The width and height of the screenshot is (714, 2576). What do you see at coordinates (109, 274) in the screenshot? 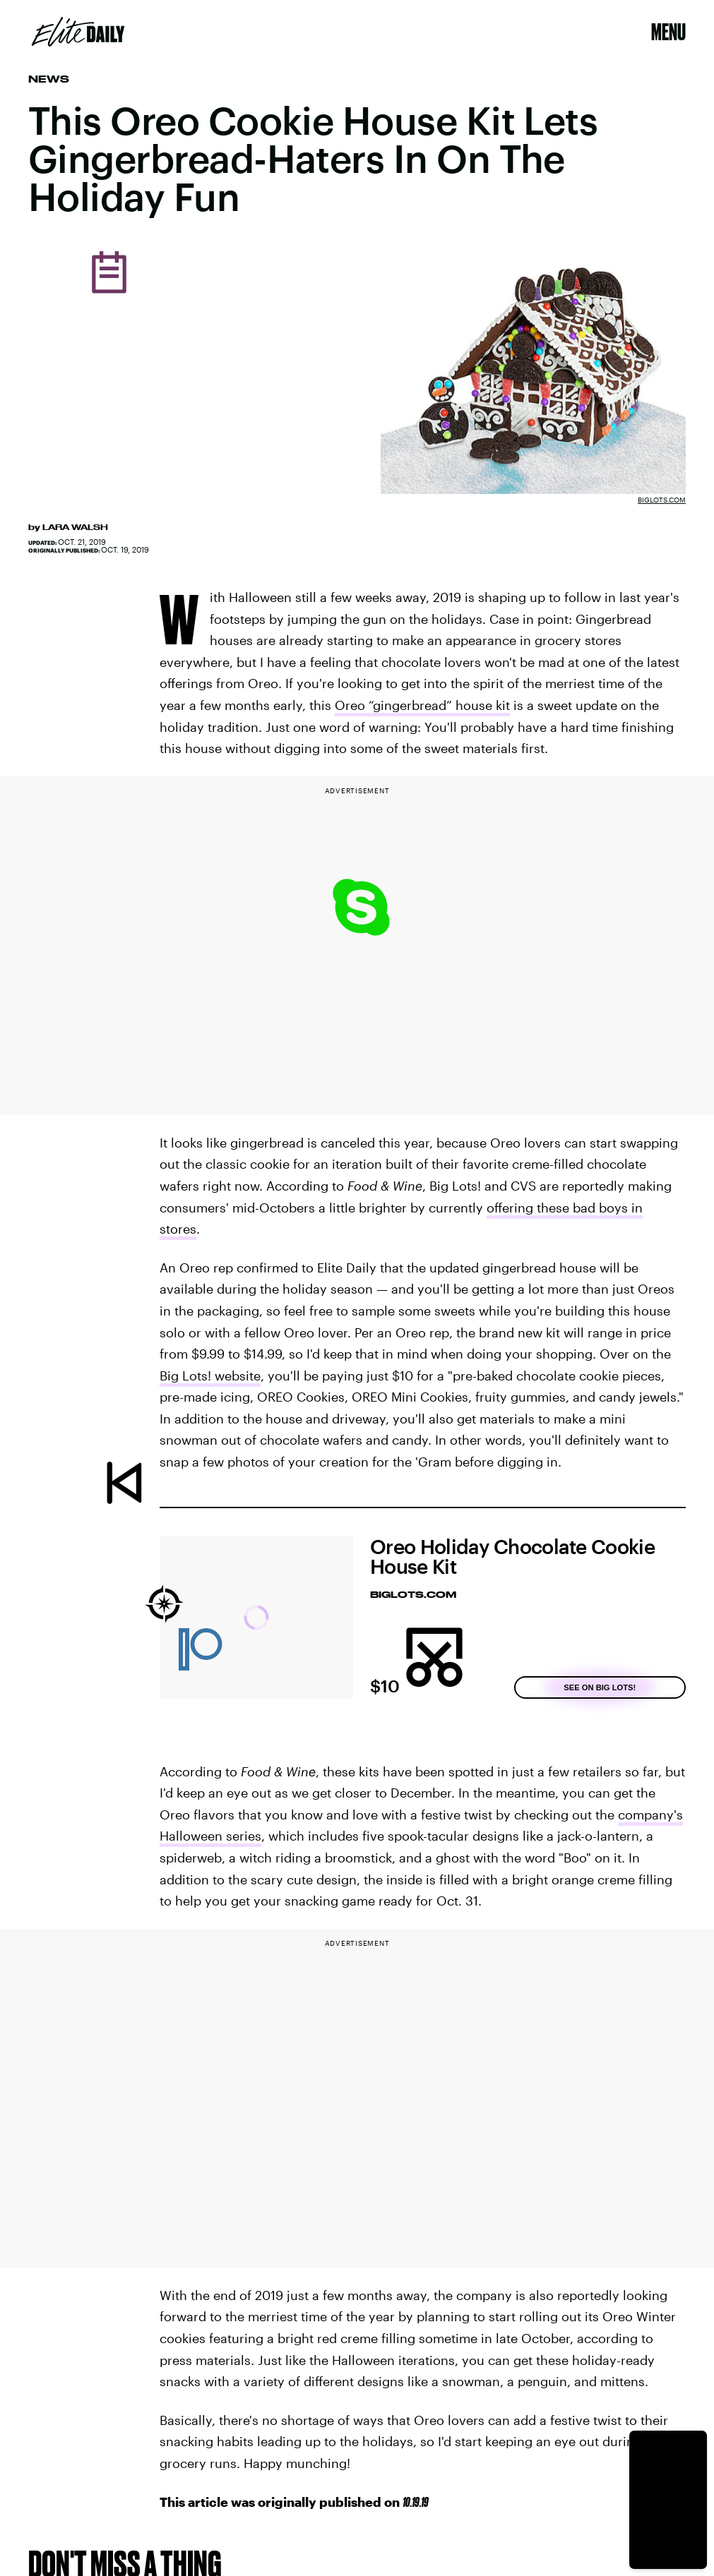
I see `view your to-do list` at bounding box center [109, 274].